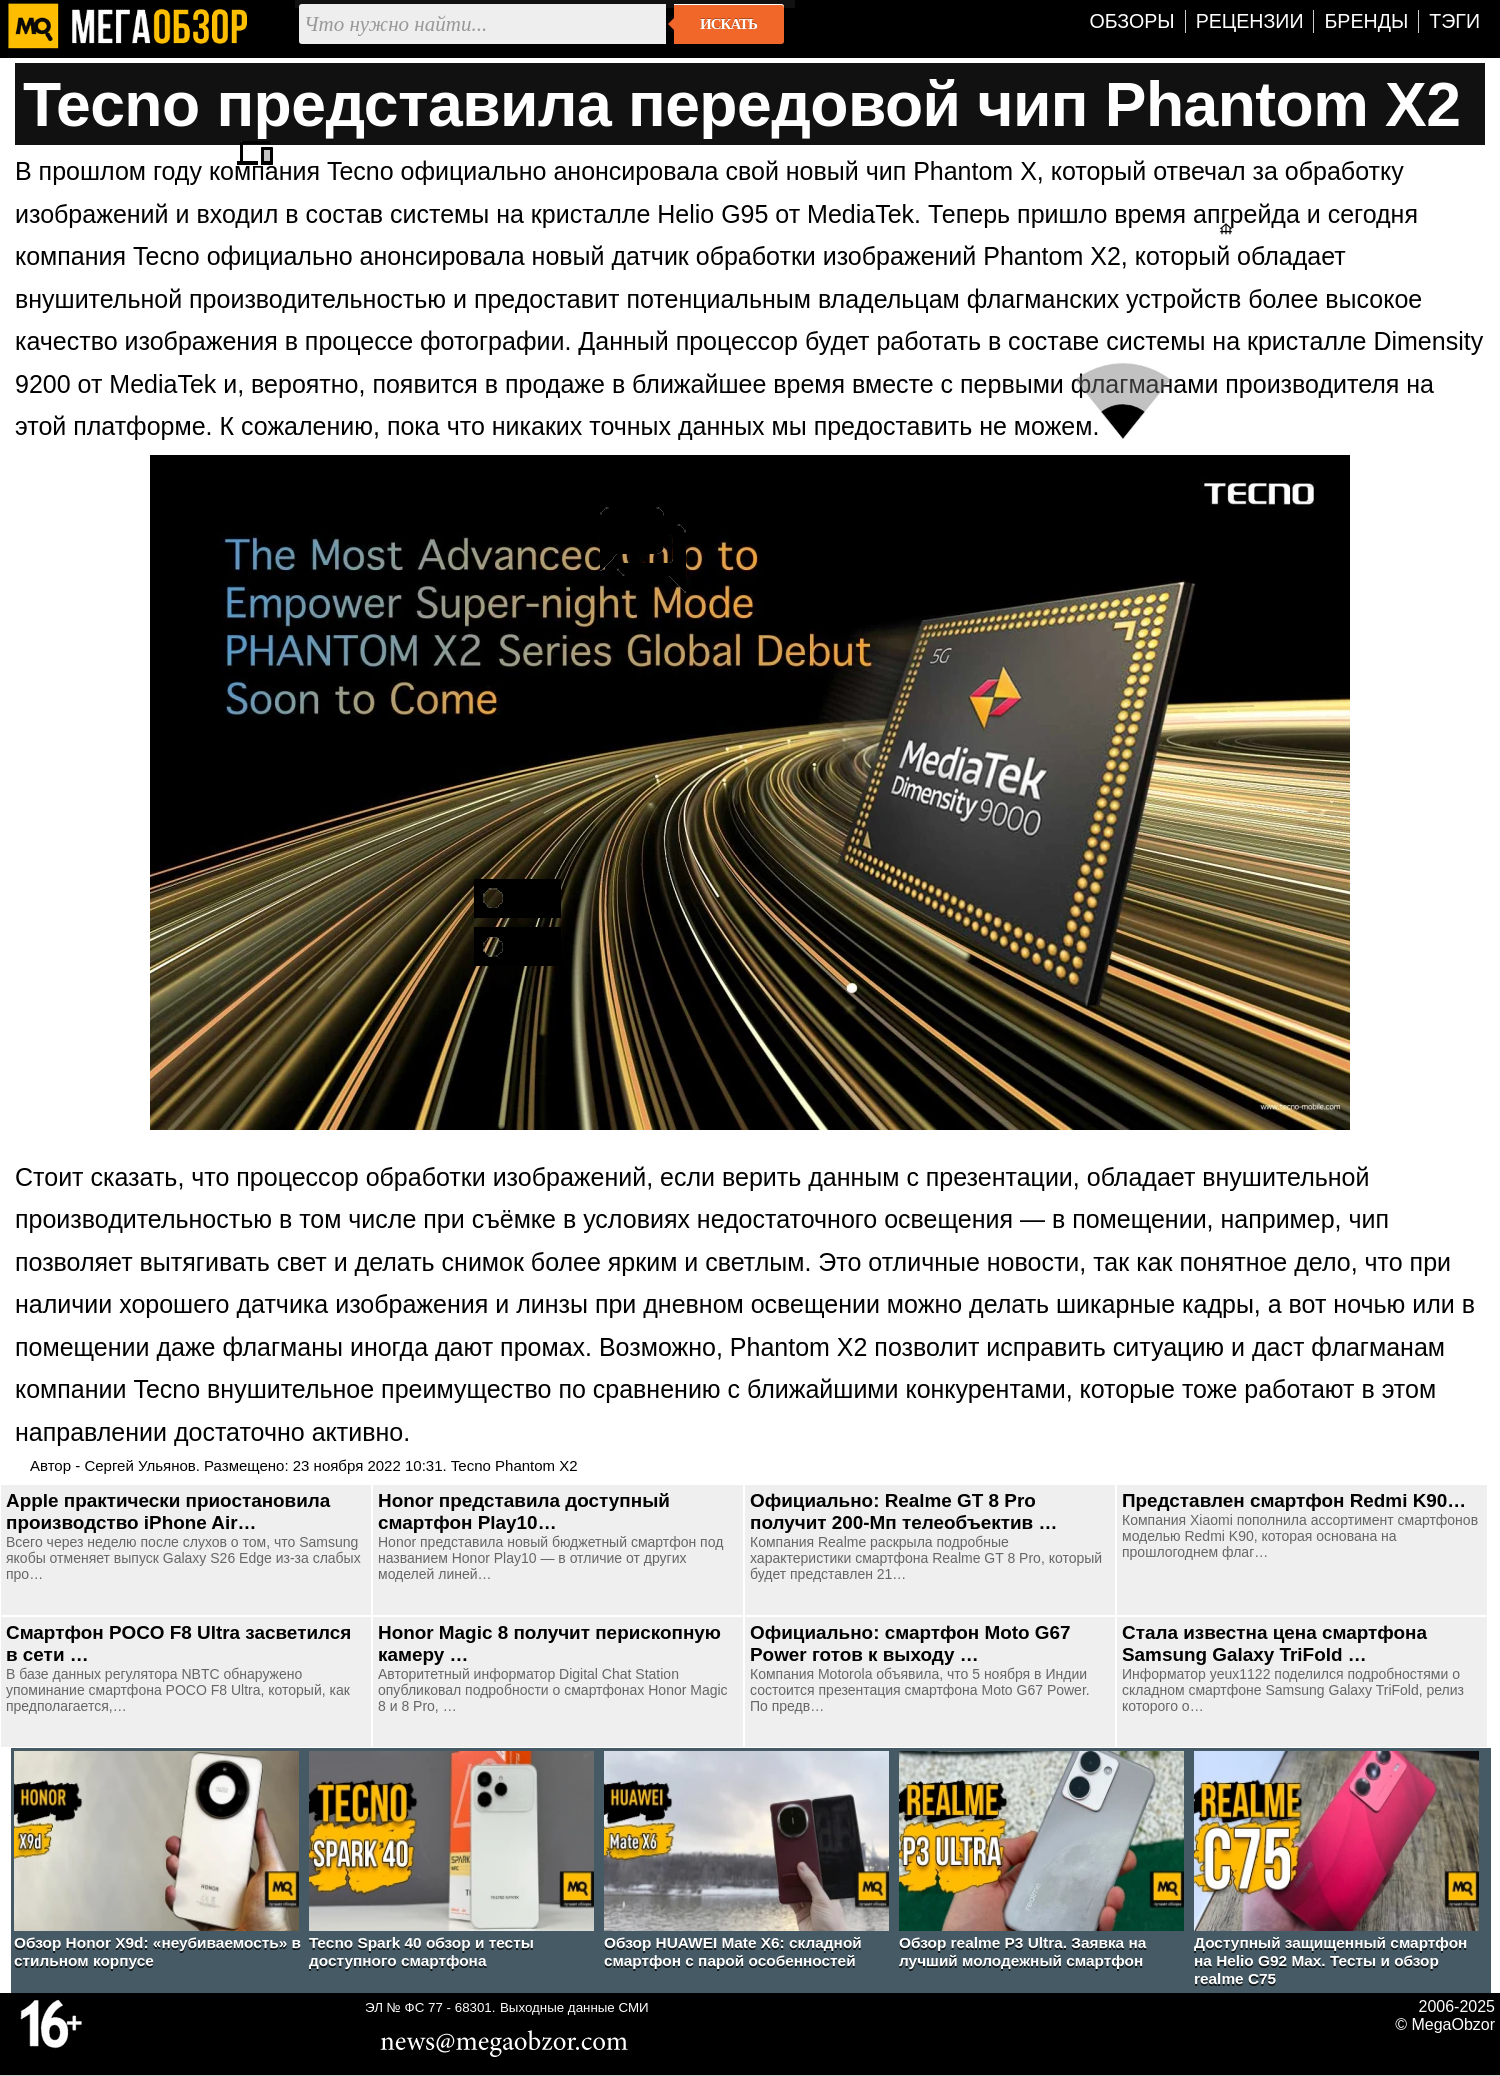 Image resolution: width=1500 pixels, height=2076 pixels. I want to click on view connected devices, so click(255, 153).